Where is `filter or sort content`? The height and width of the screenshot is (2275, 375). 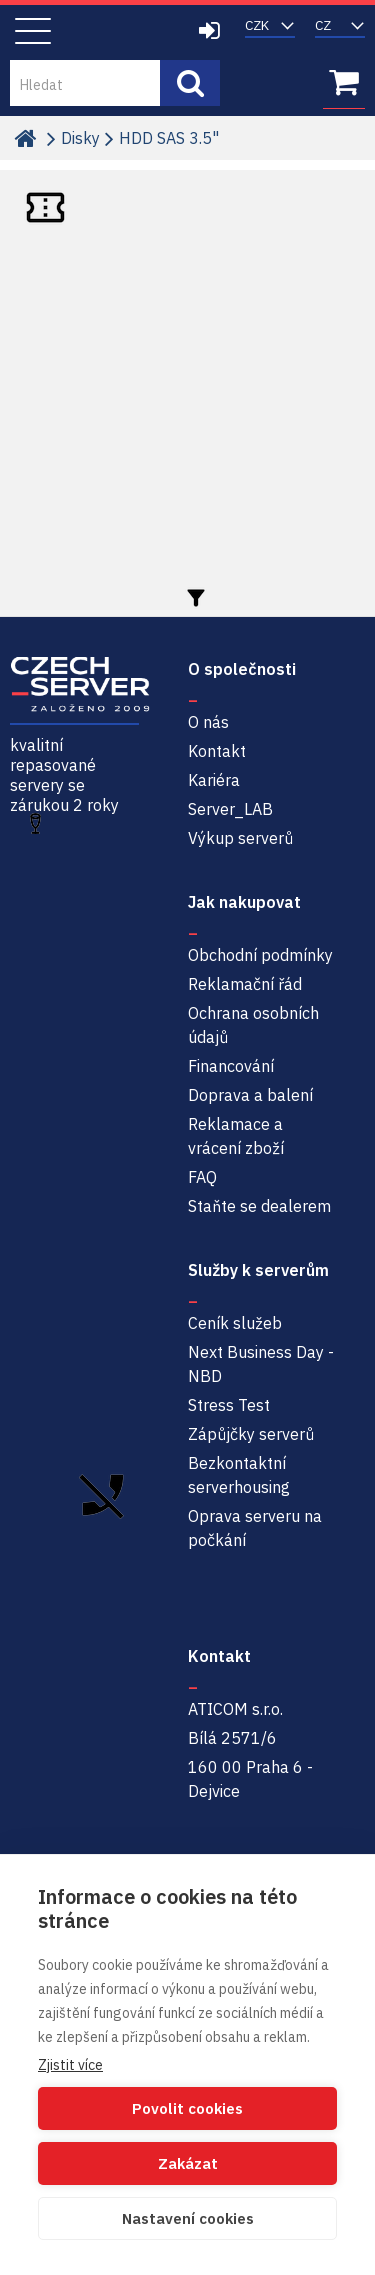
filter or sort content is located at coordinates (196, 598).